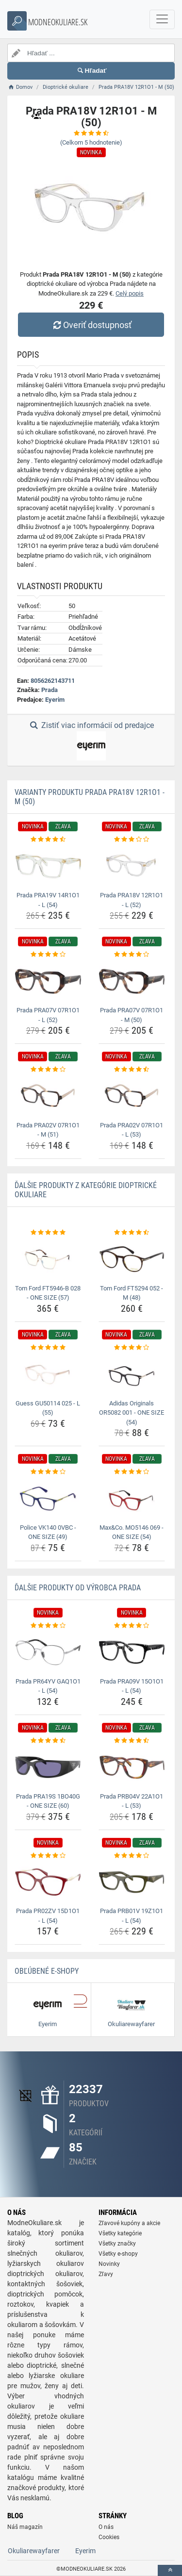 The height and width of the screenshot is (2576, 182). I want to click on indicates a superset relationship in mathematical notation, so click(80, 2001).